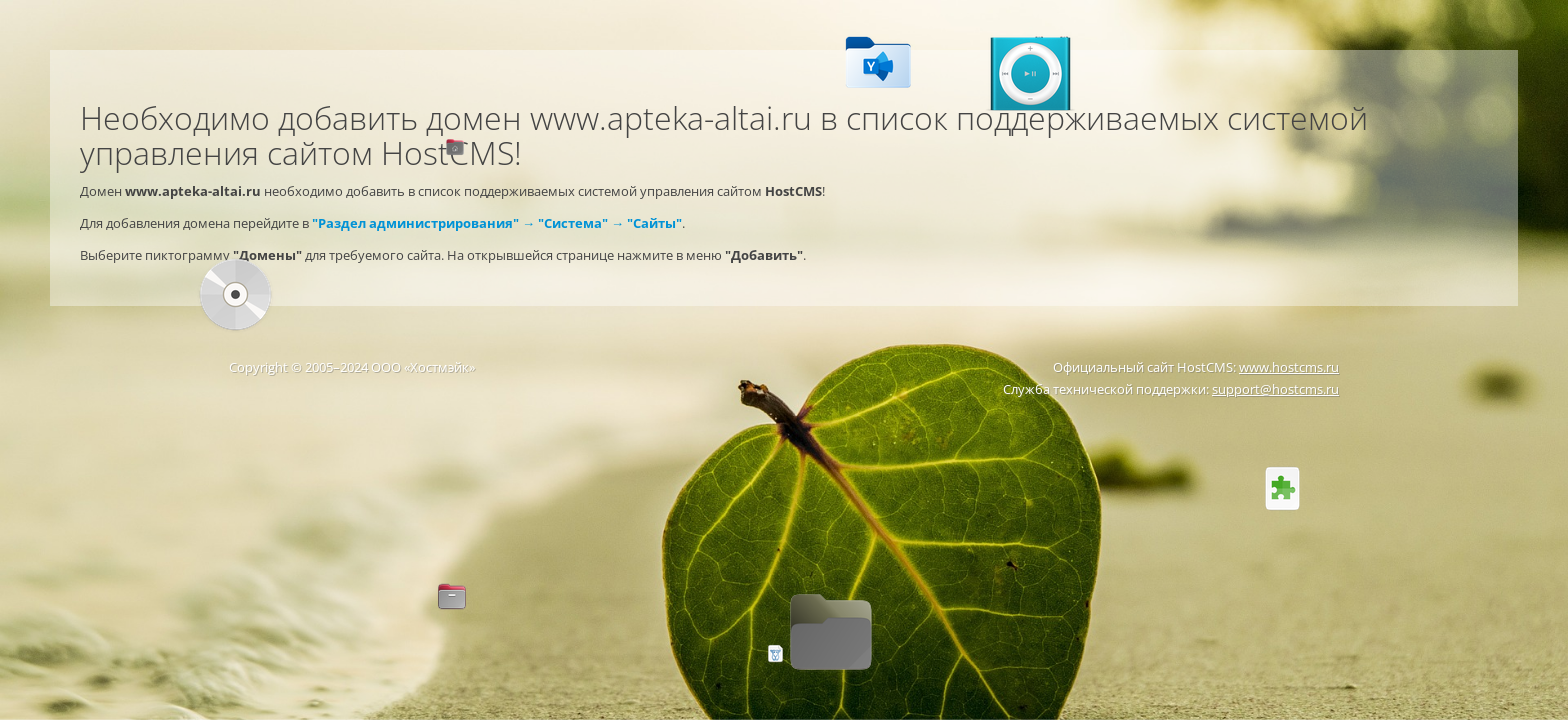 The height and width of the screenshot is (720, 1568). What do you see at coordinates (455, 147) in the screenshot?
I see `access your home folder` at bounding box center [455, 147].